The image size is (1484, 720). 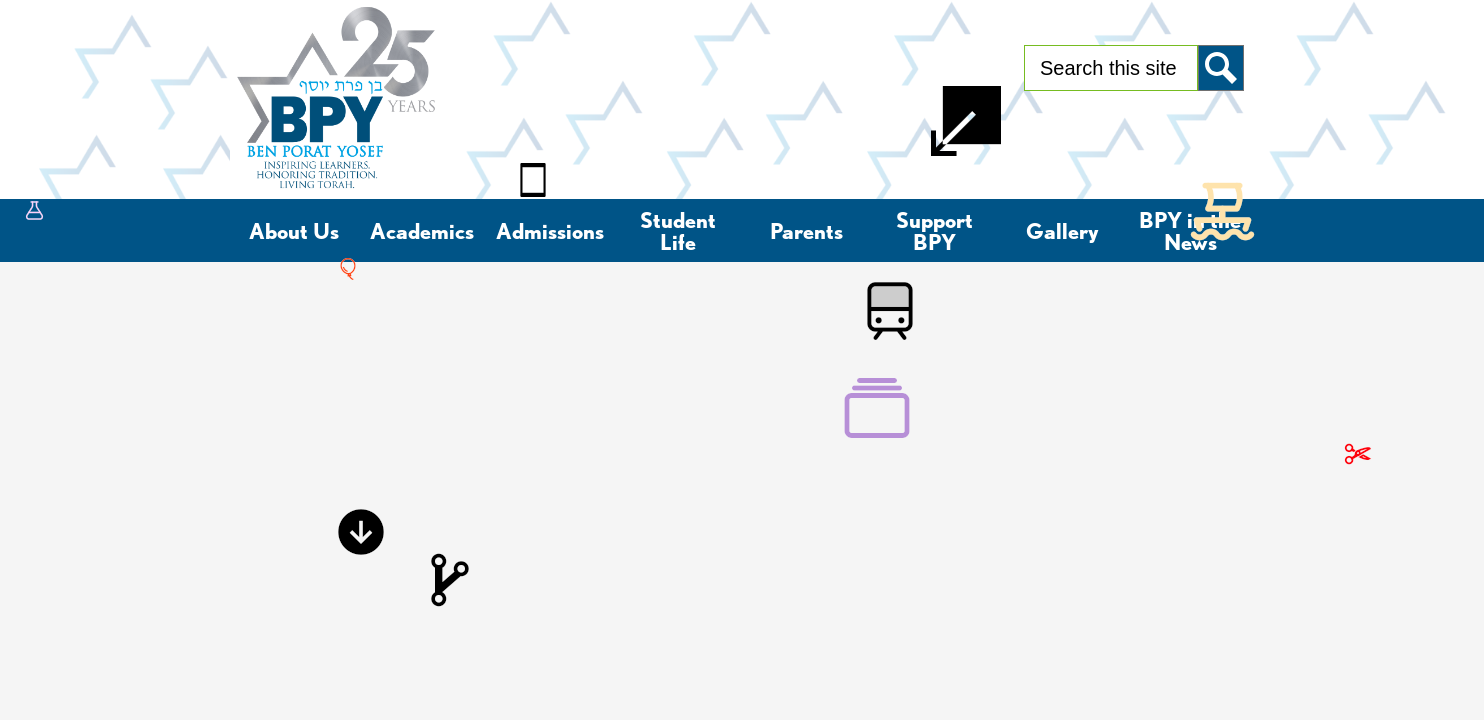 I want to click on view photo albums, so click(x=877, y=408).